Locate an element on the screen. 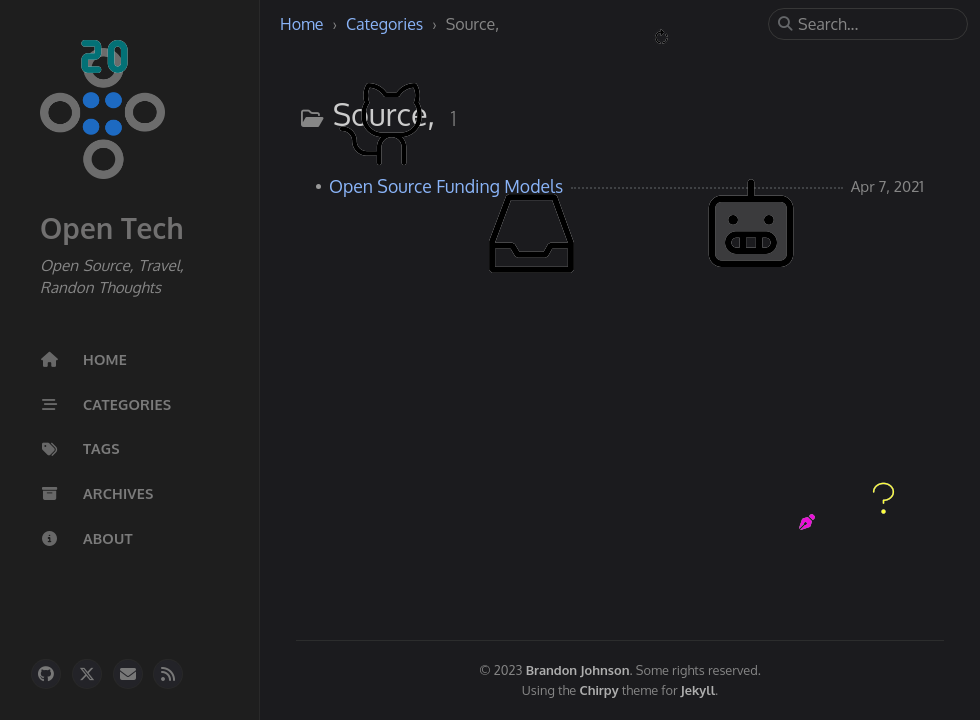 Image resolution: width=980 pixels, height=720 pixels. indicates 20 items or notifications is located at coordinates (104, 56).